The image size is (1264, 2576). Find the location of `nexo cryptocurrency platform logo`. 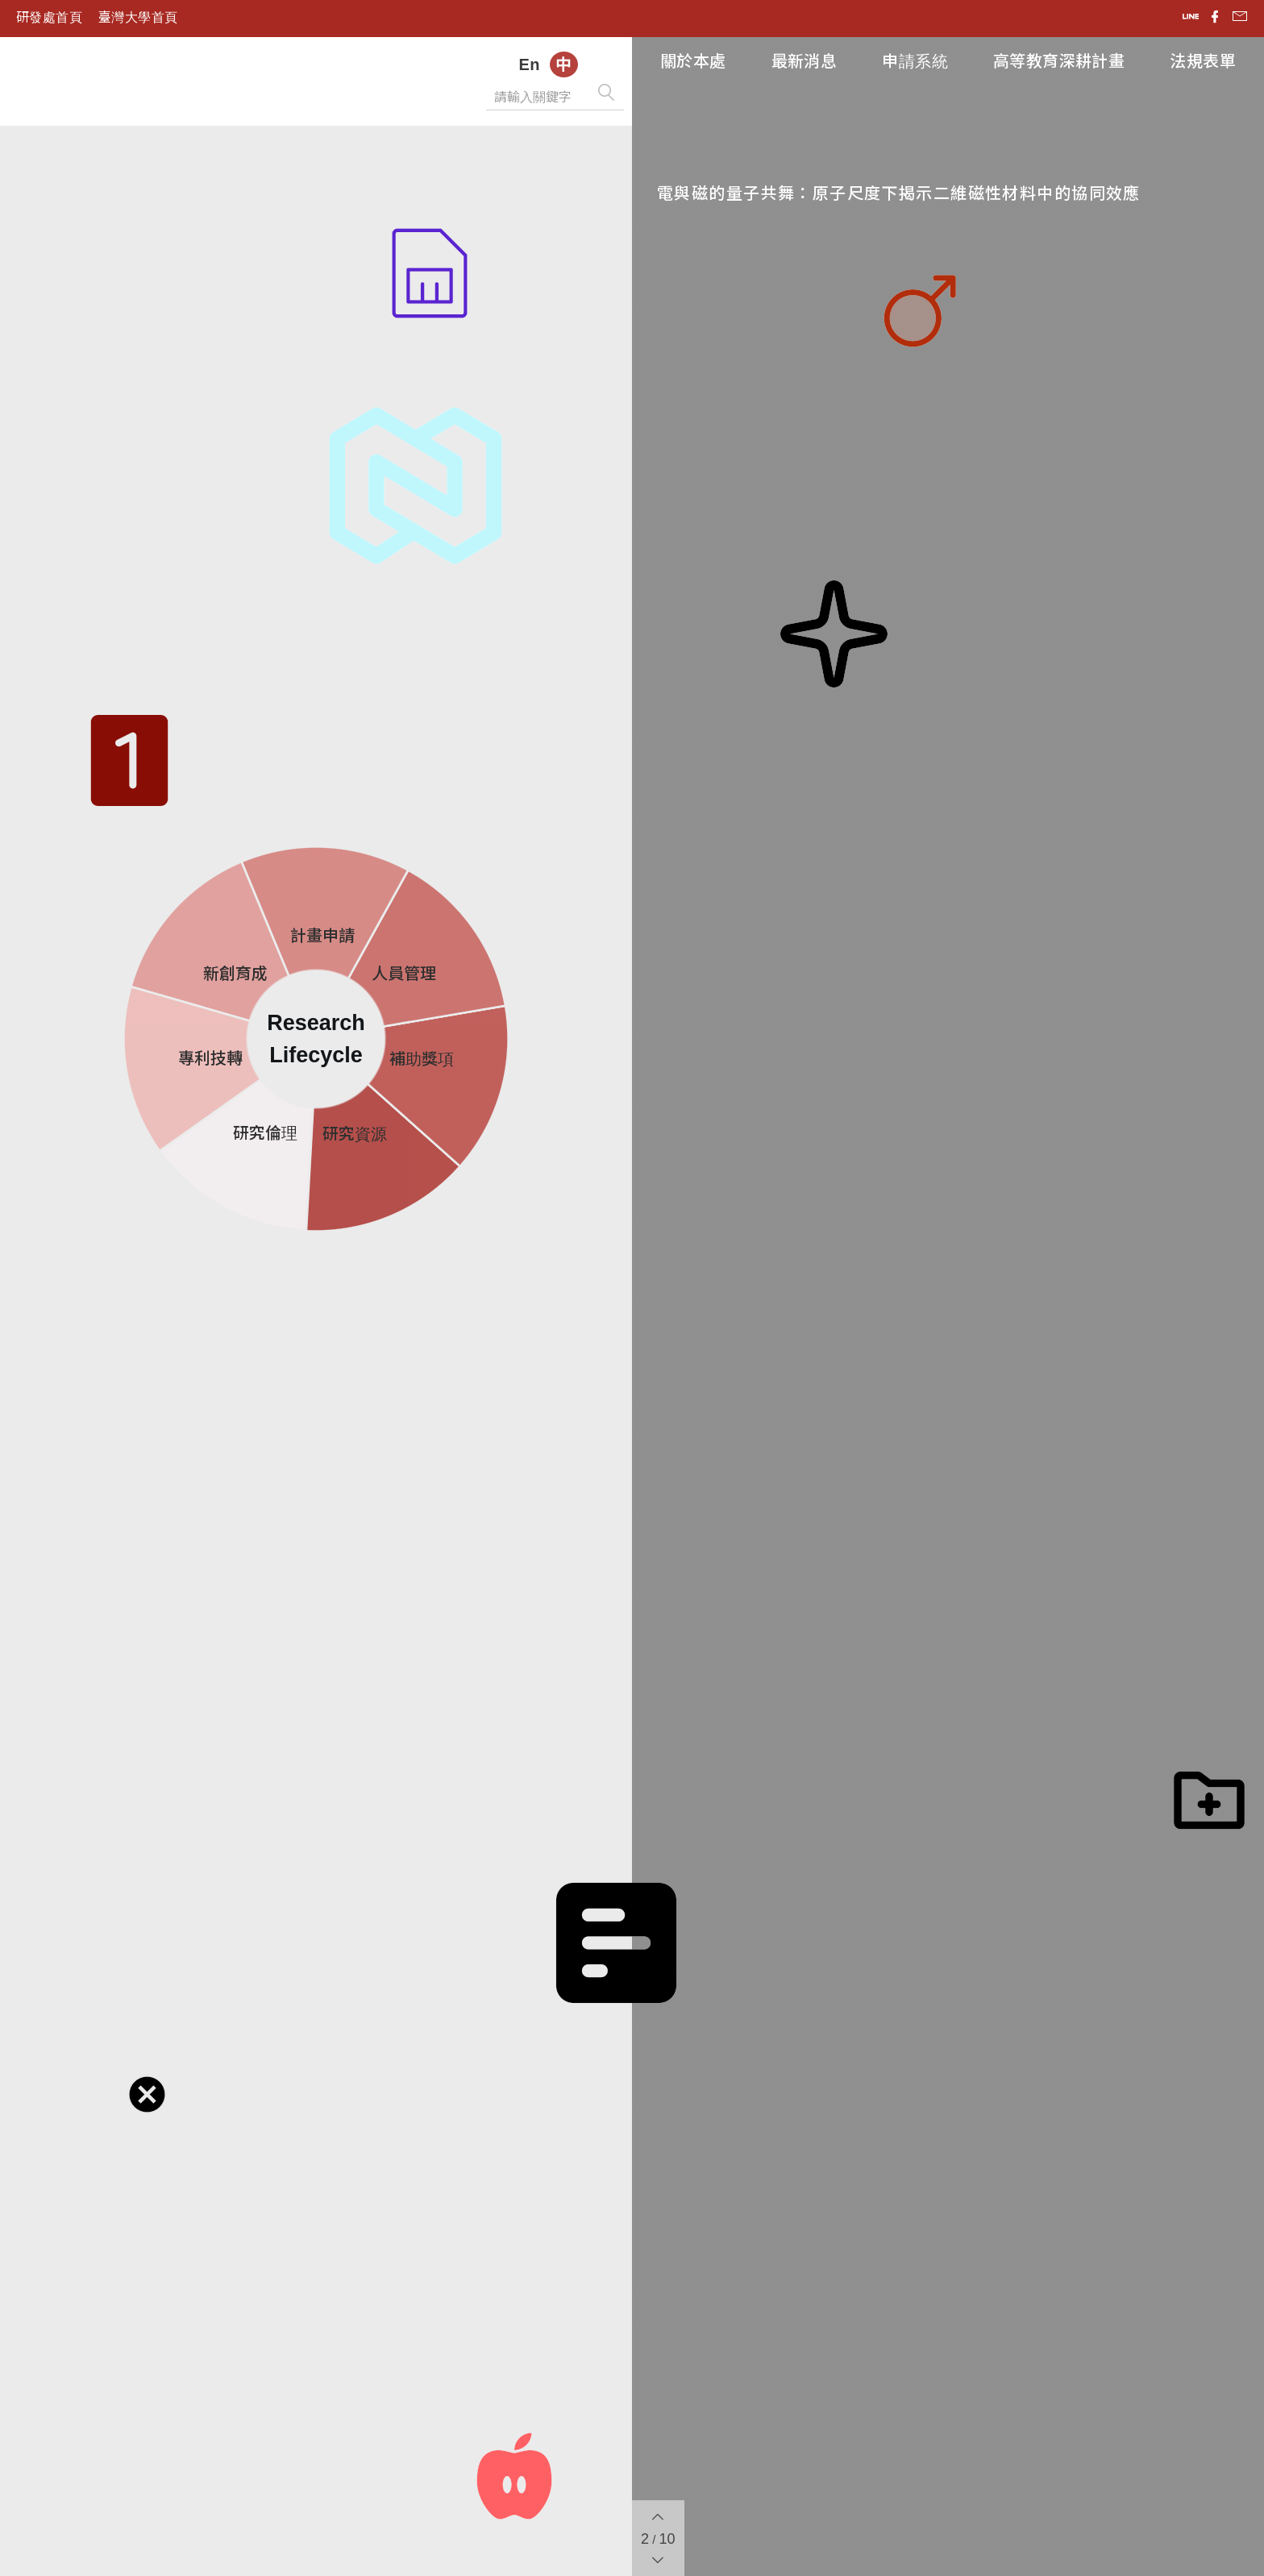

nexo cryptocurrency platform logo is located at coordinates (415, 485).